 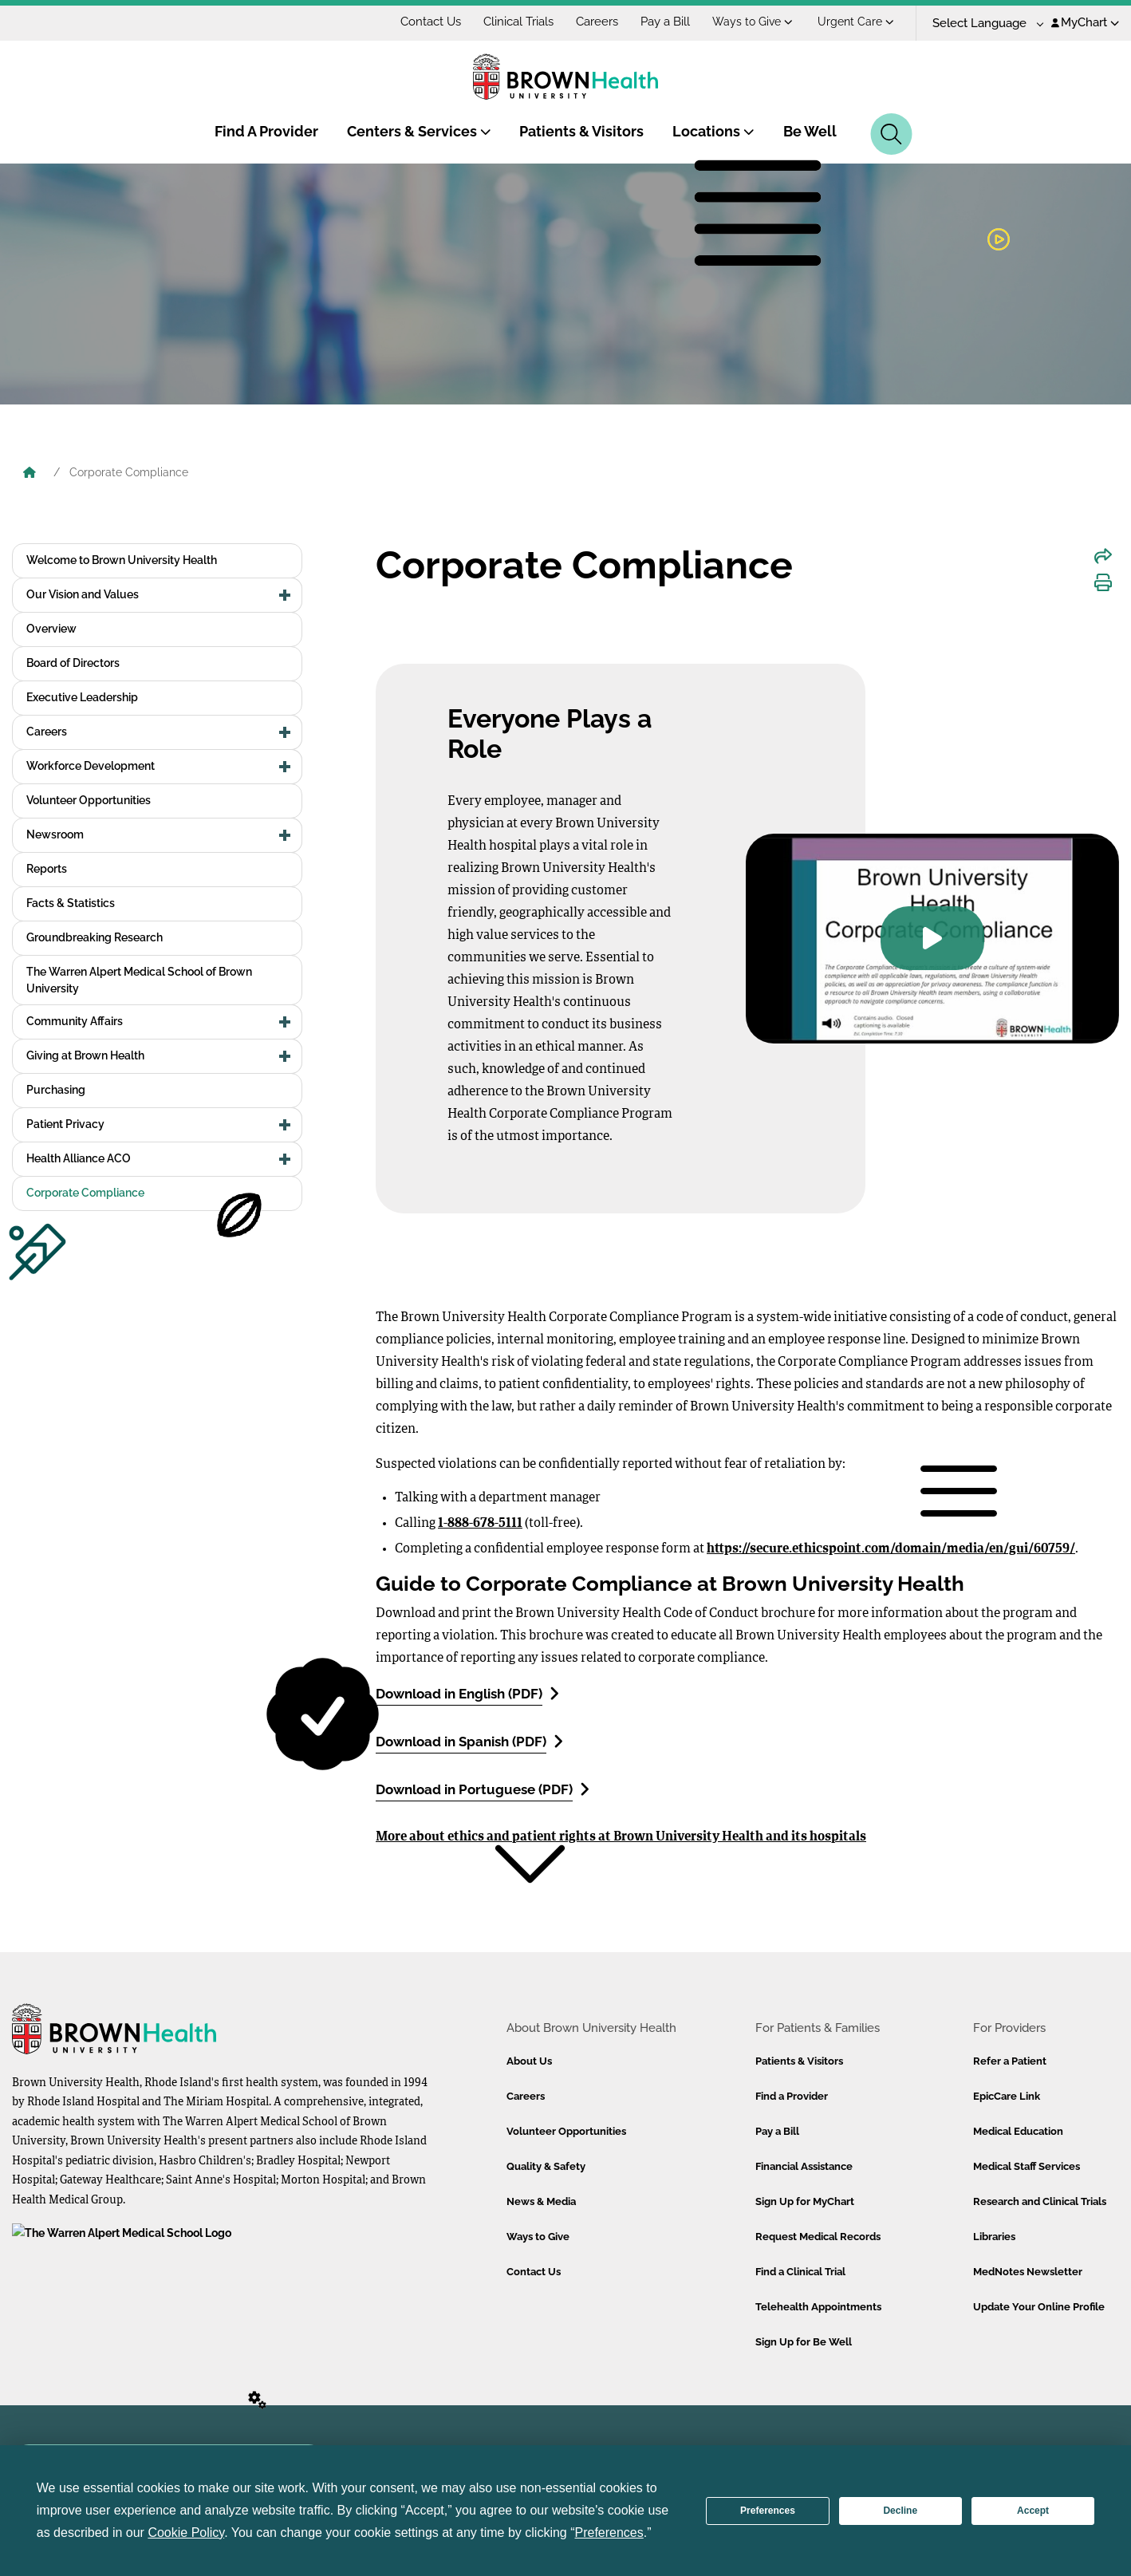 What do you see at coordinates (999, 239) in the screenshot?
I see `play media or video content` at bounding box center [999, 239].